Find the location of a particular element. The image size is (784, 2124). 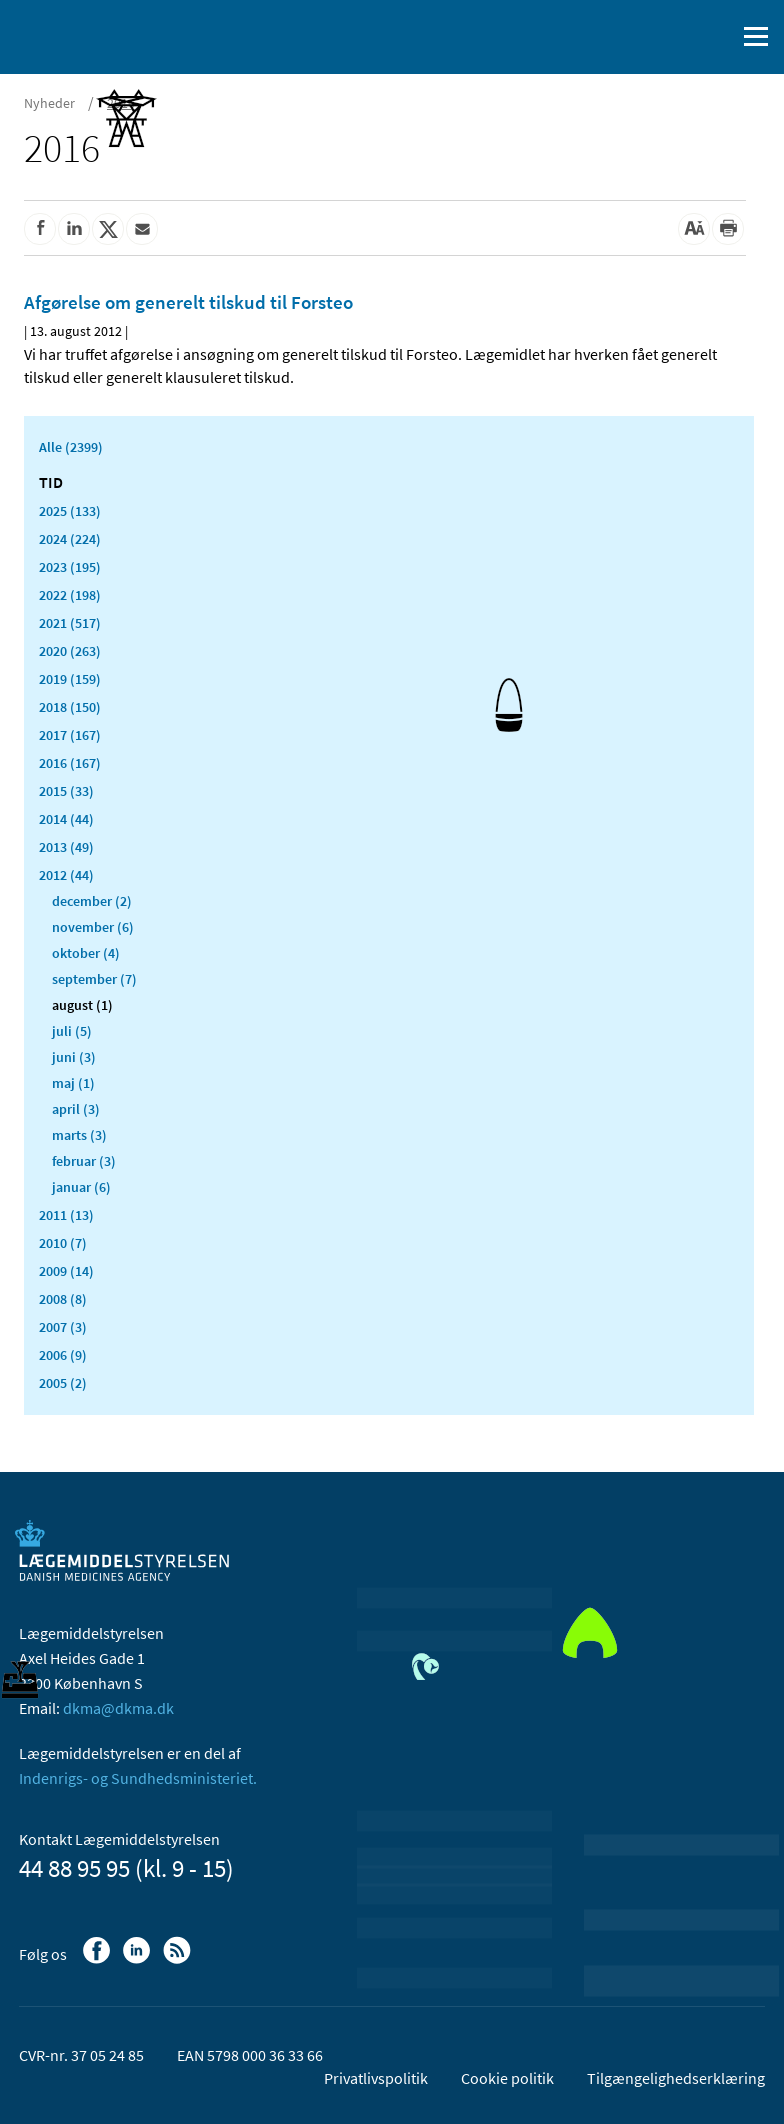

access your shopping bag or cart is located at coordinates (509, 705).